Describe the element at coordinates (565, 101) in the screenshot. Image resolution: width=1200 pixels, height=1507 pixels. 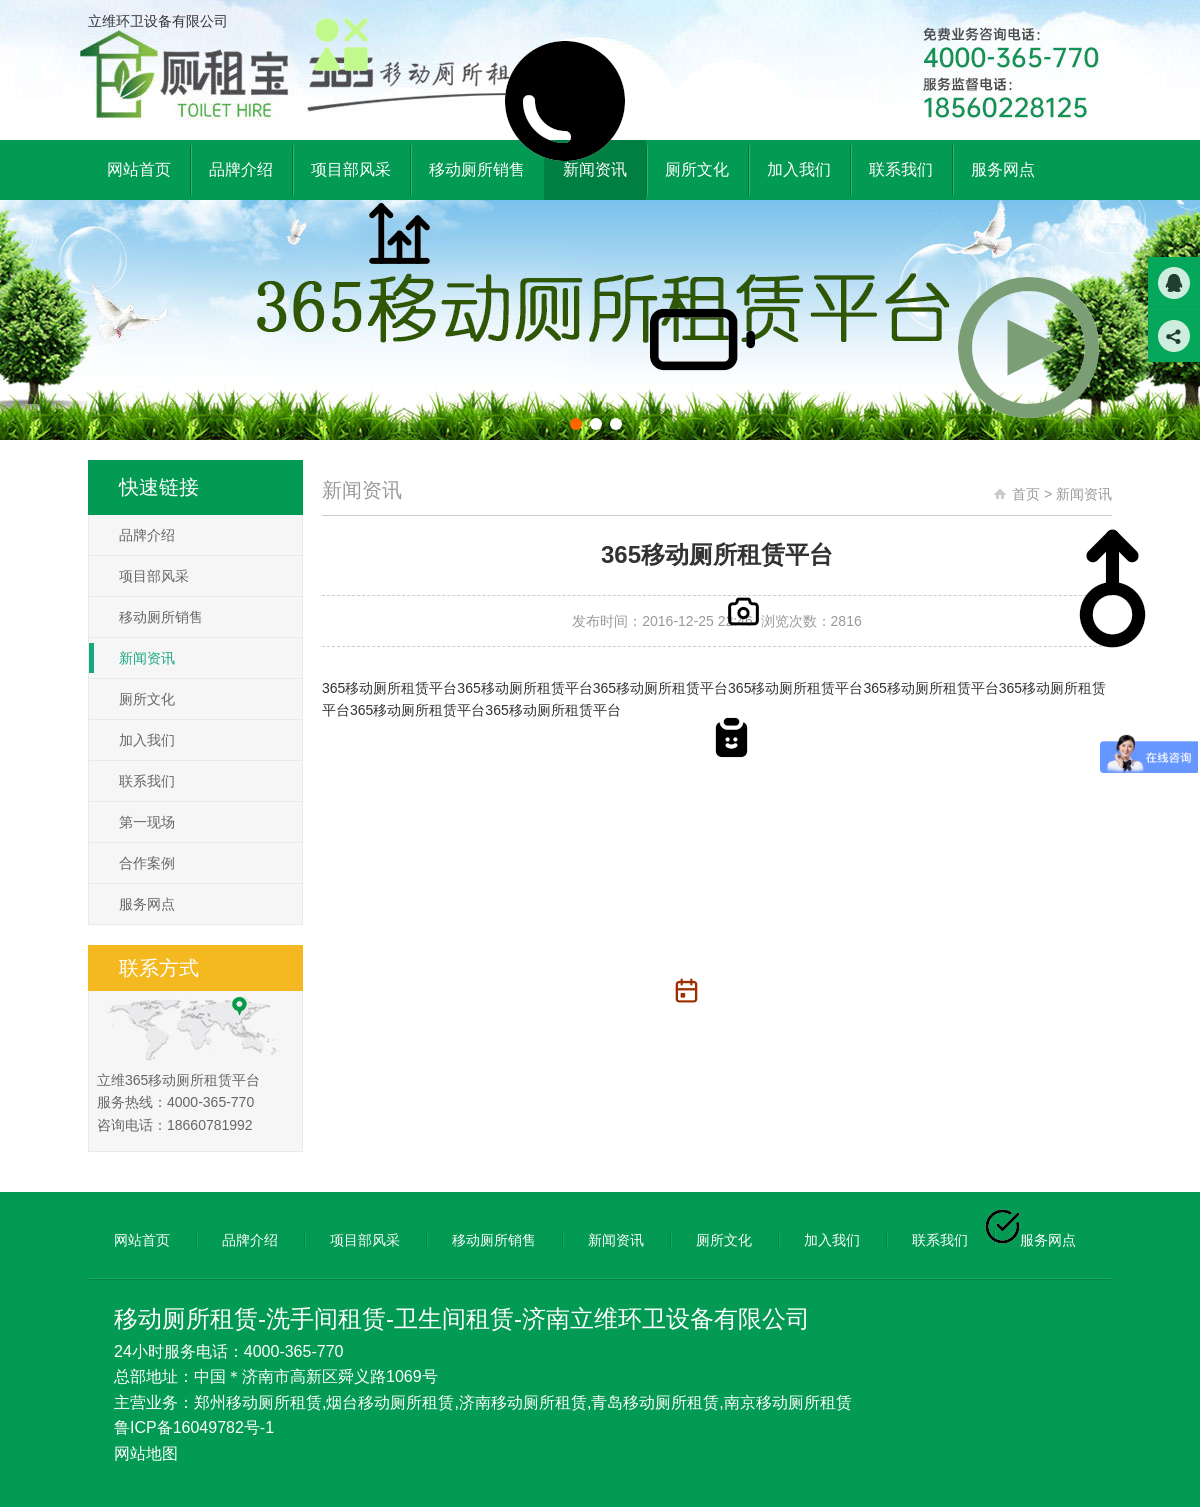
I see `apply inner shadow effect to bottom-left corner` at that location.